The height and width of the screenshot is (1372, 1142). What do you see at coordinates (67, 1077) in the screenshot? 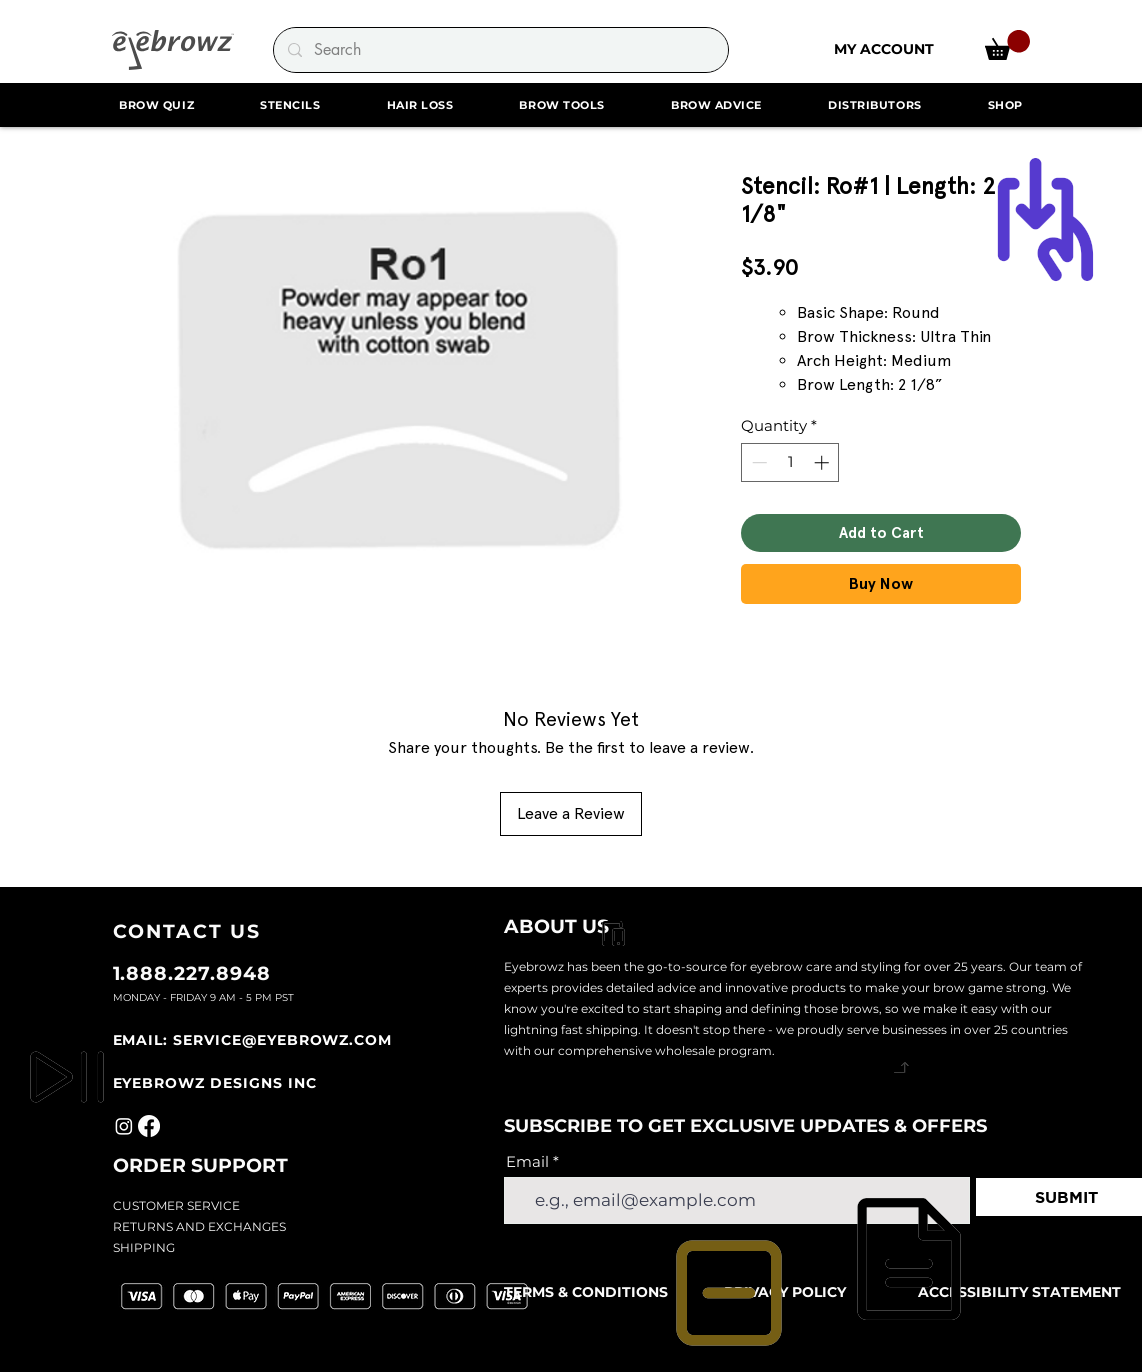
I see `toggle between play and pause for media playback` at bounding box center [67, 1077].